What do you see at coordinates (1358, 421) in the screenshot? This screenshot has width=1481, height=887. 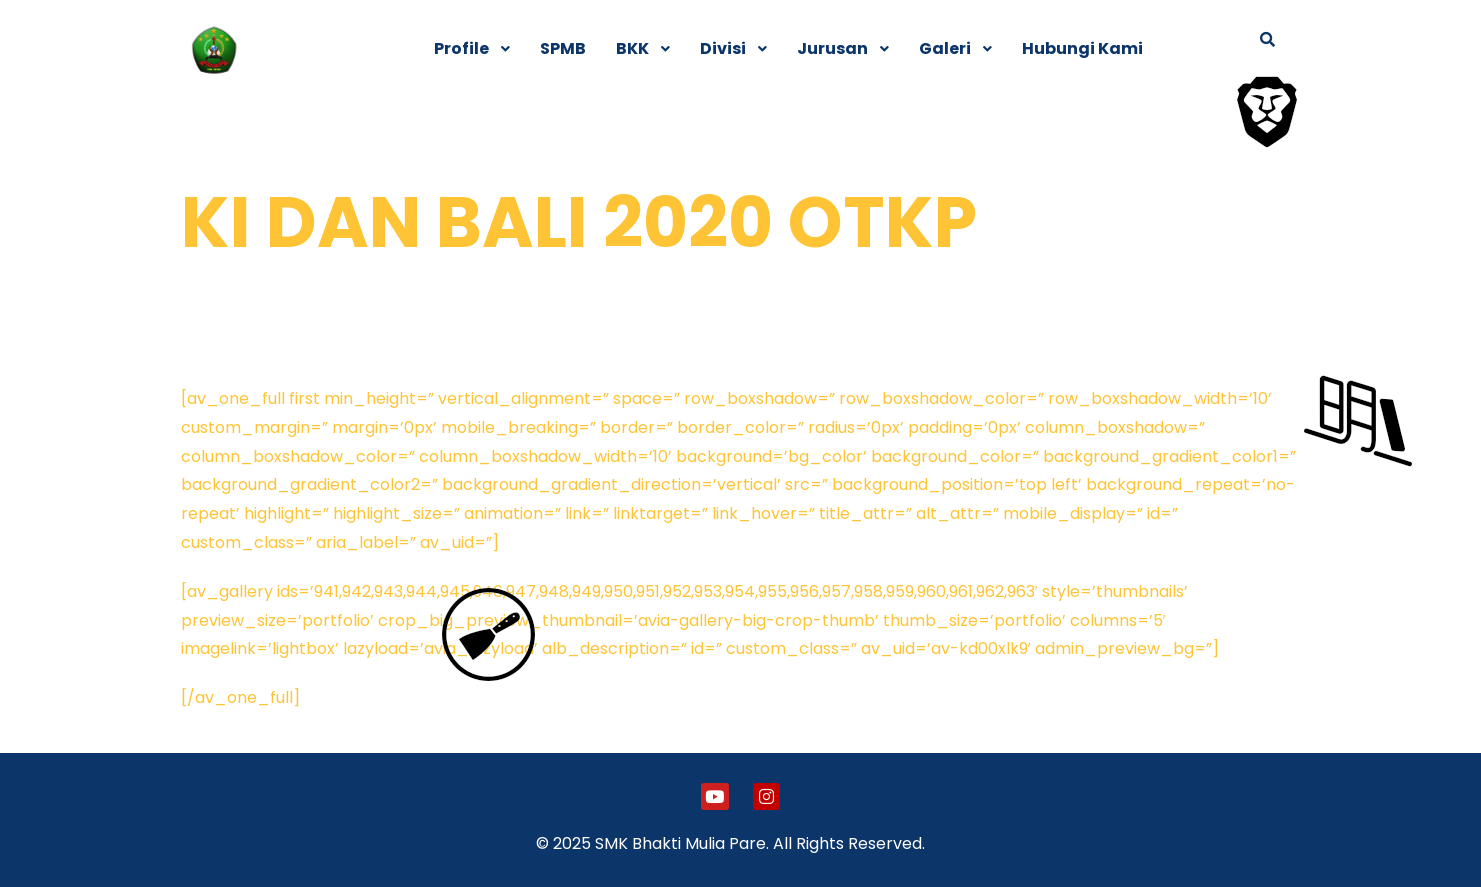 I see `open the Kenmei manga tracking app` at bounding box center [1358, 421].